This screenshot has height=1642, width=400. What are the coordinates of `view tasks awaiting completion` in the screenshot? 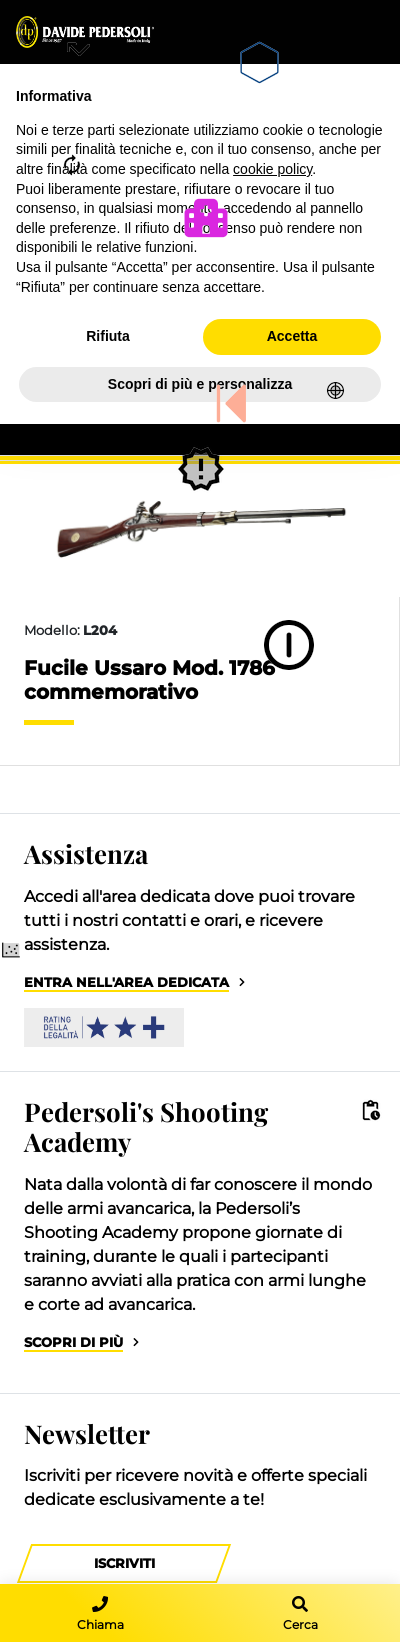 It's located at (370, 1110).